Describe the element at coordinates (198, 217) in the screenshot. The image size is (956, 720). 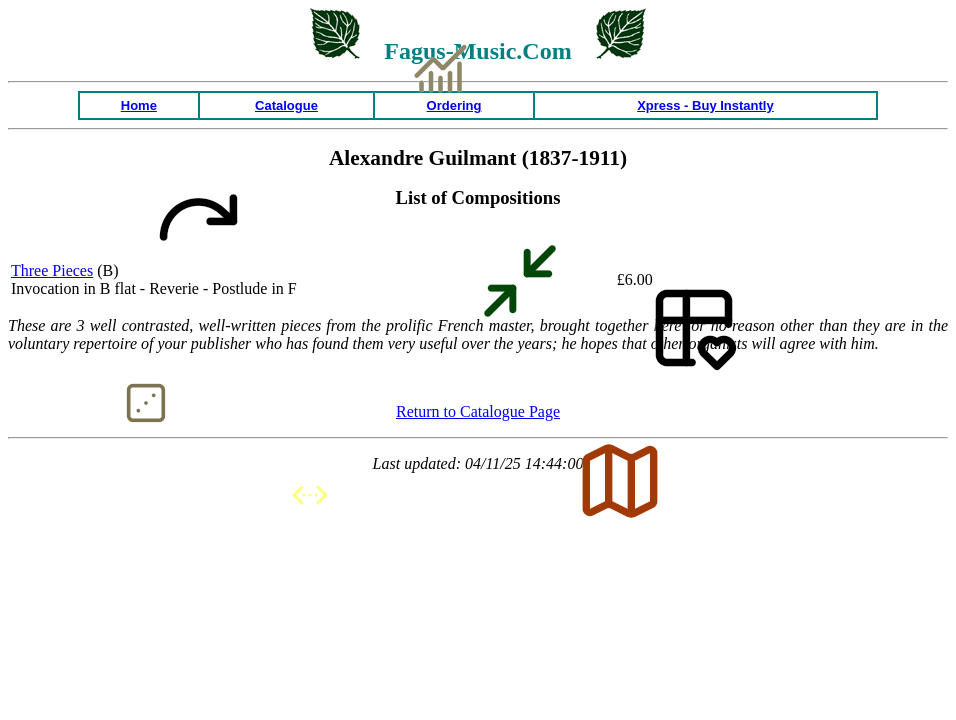
I see `redo the last undone action` at that location.